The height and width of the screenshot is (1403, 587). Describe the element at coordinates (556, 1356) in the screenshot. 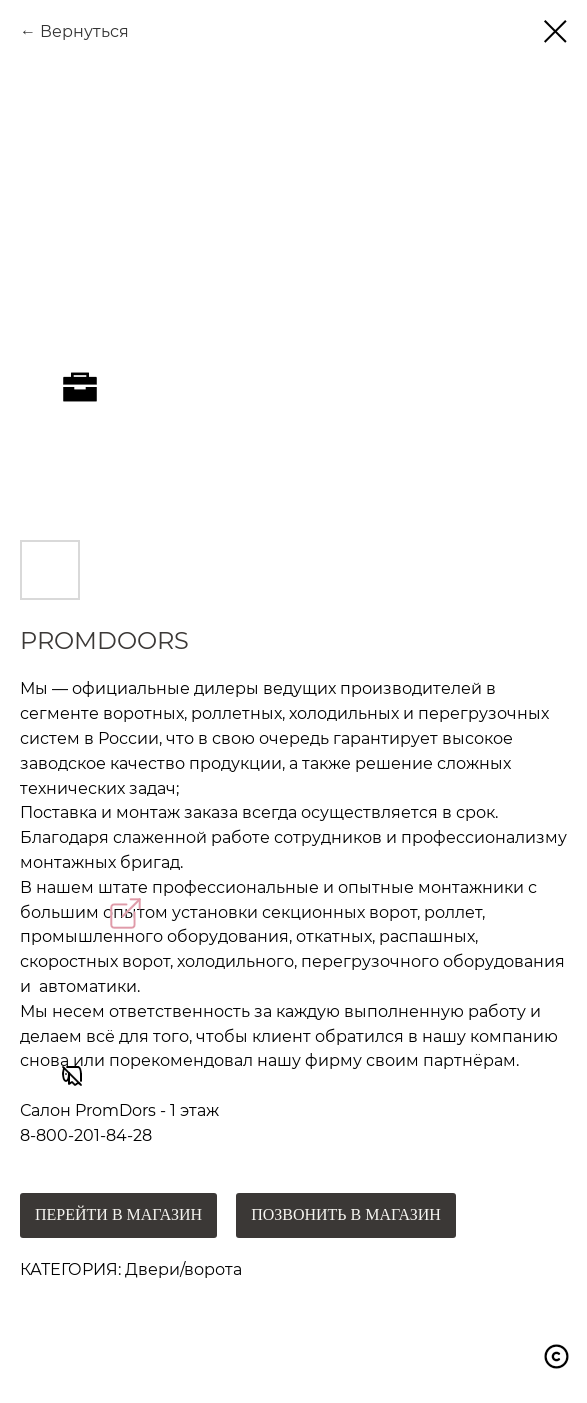

I see `indicates copyrighted content` at that location.